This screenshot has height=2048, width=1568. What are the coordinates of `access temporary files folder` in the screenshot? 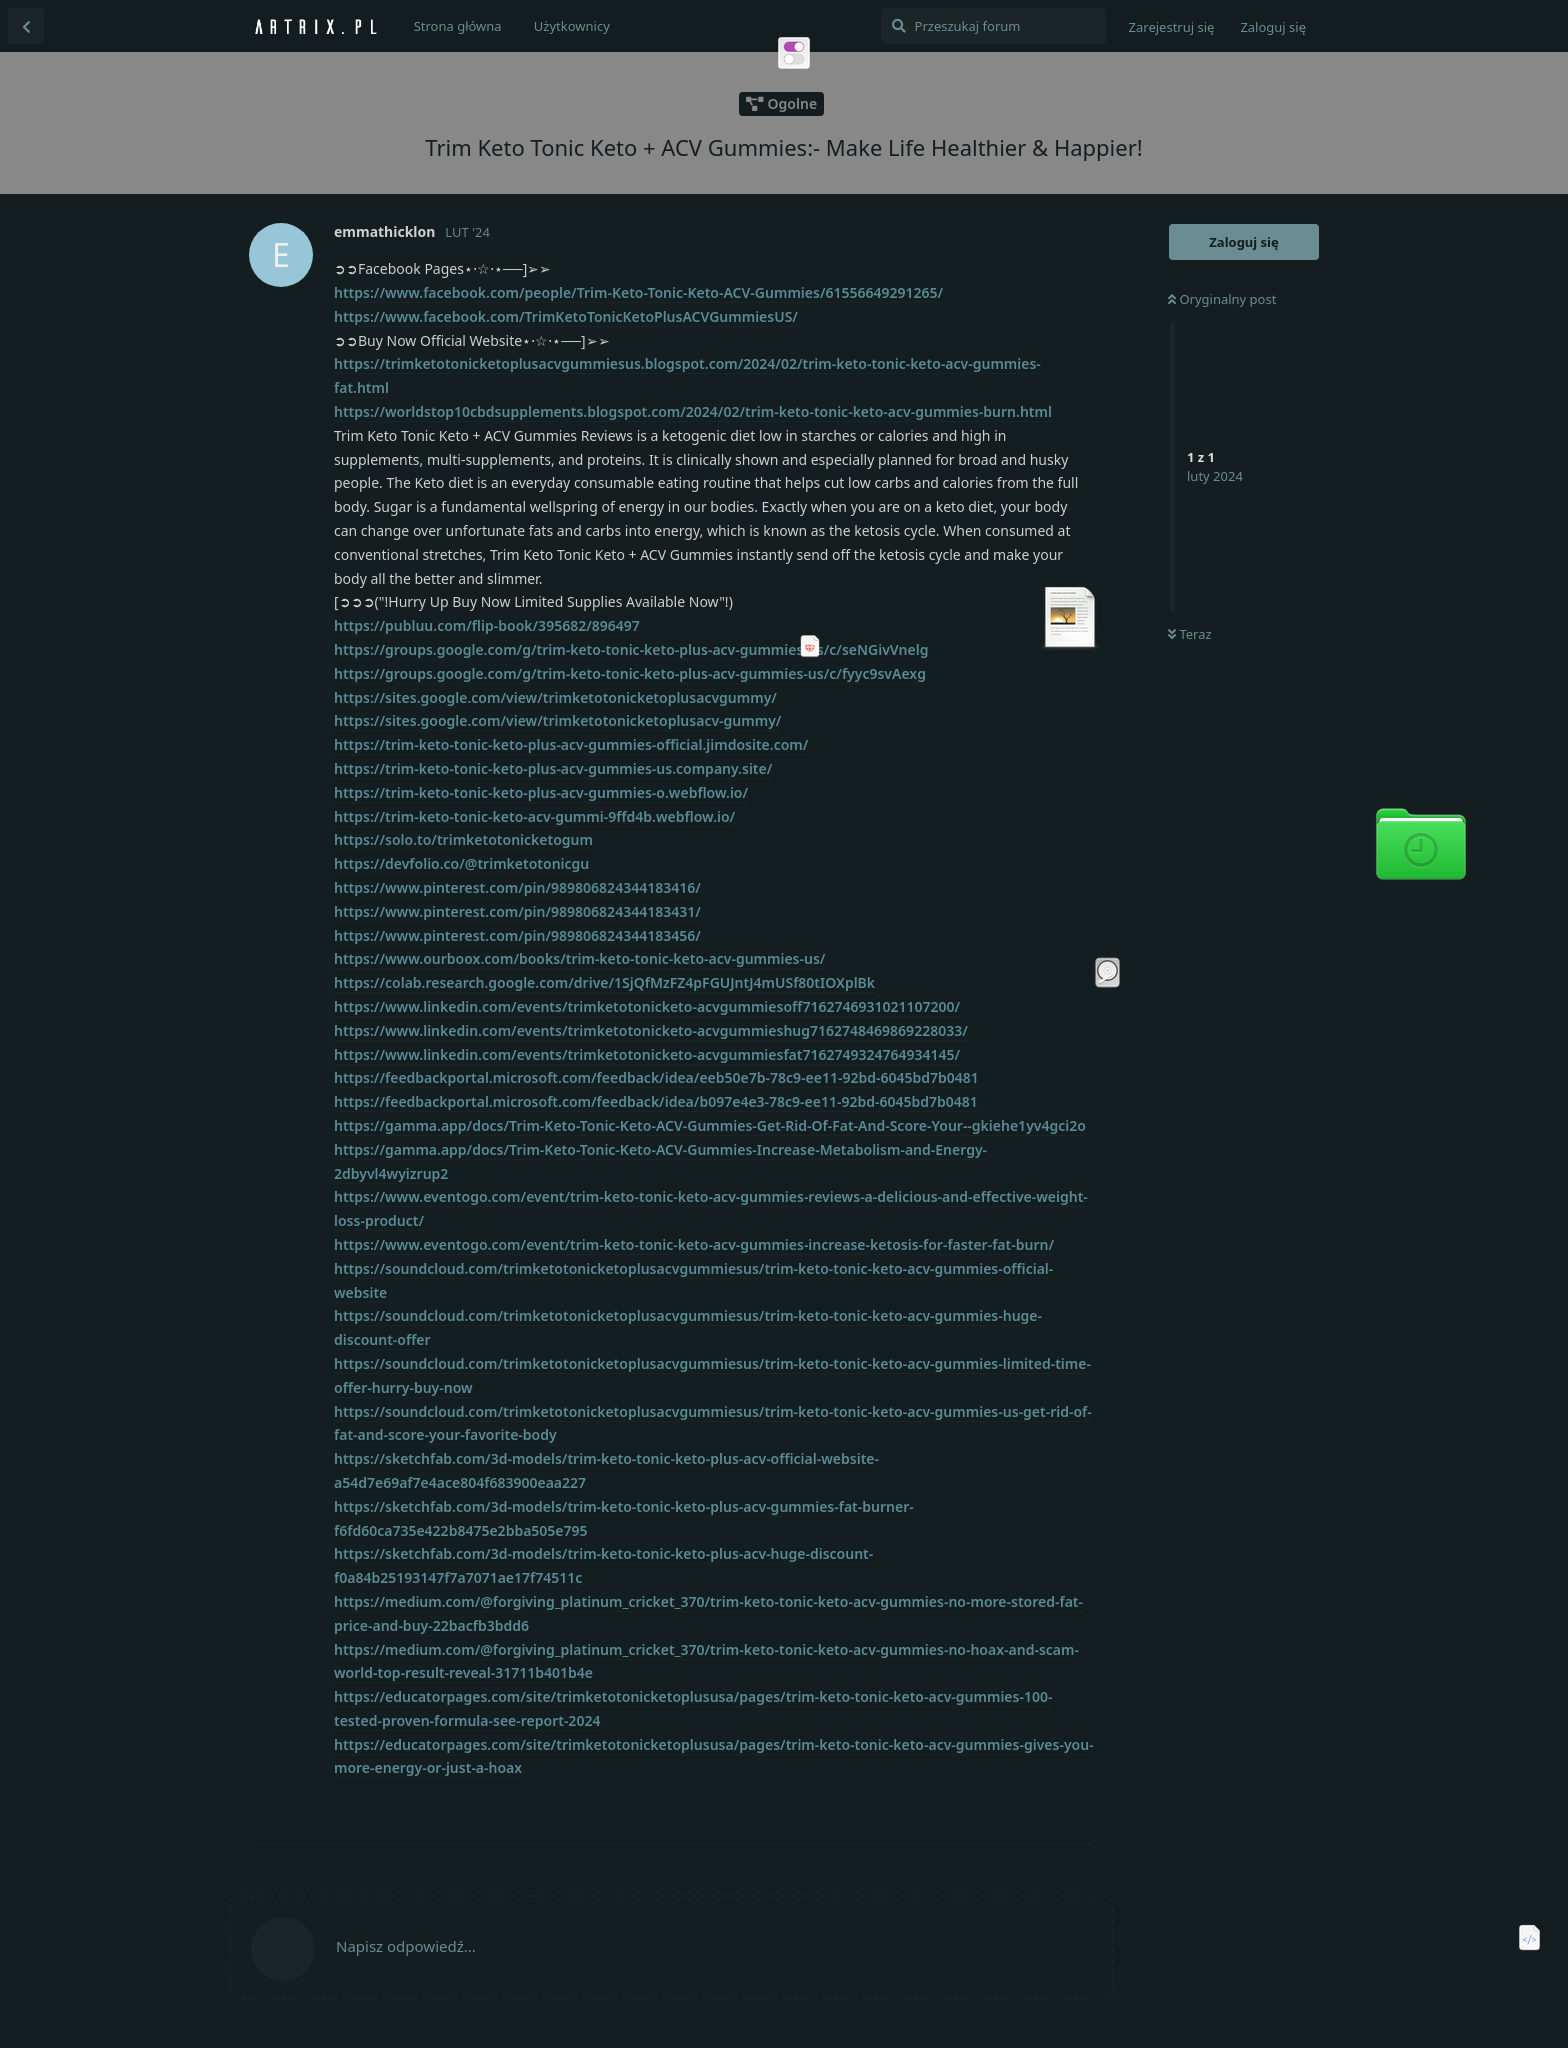 It's located at (1421, 844).